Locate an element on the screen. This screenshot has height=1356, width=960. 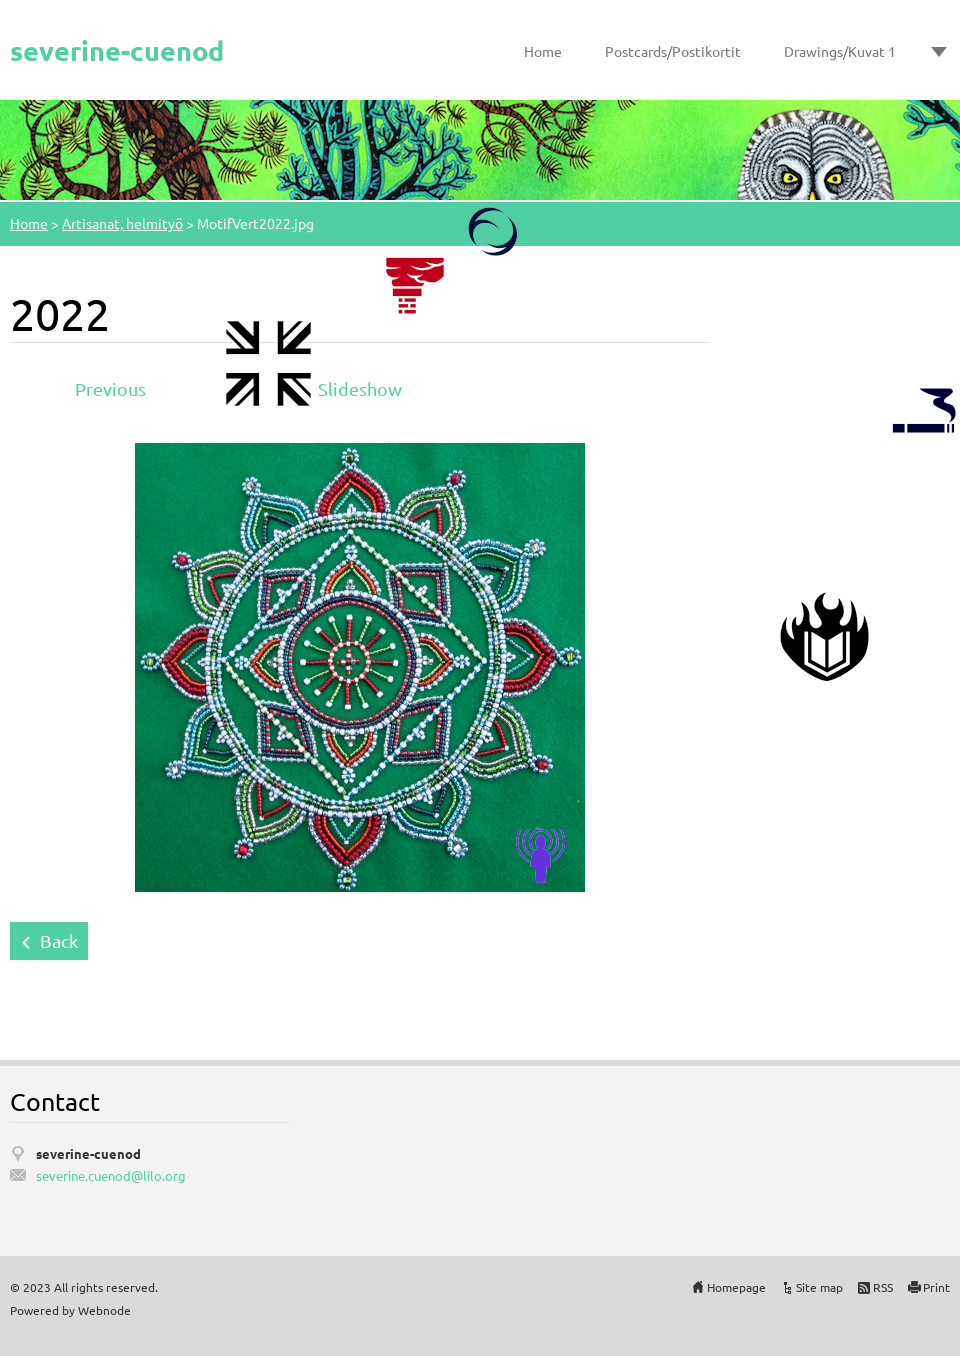
indicates psychic or telepathic abilities active is located at coordinates (541, 856).